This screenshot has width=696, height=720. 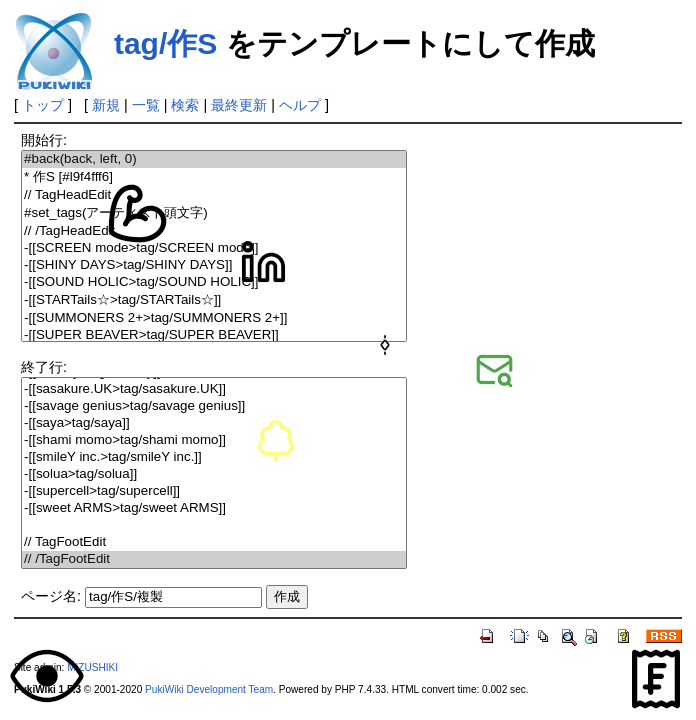 I want to click on align keyframes vertically in timeline, so click(x=385, y=345).